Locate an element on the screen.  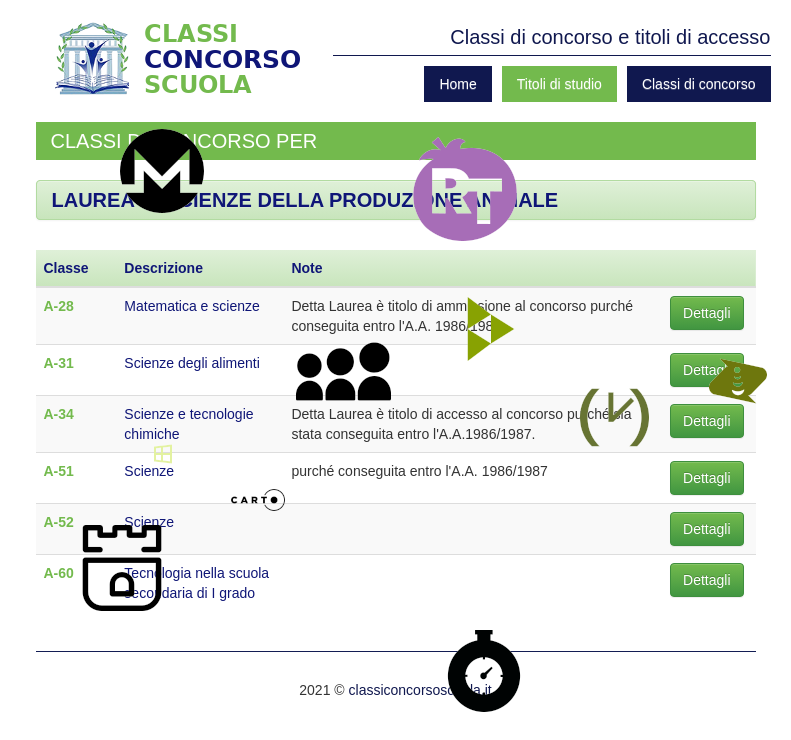
open the Boost mobile app is located at coordinates (738, 381).